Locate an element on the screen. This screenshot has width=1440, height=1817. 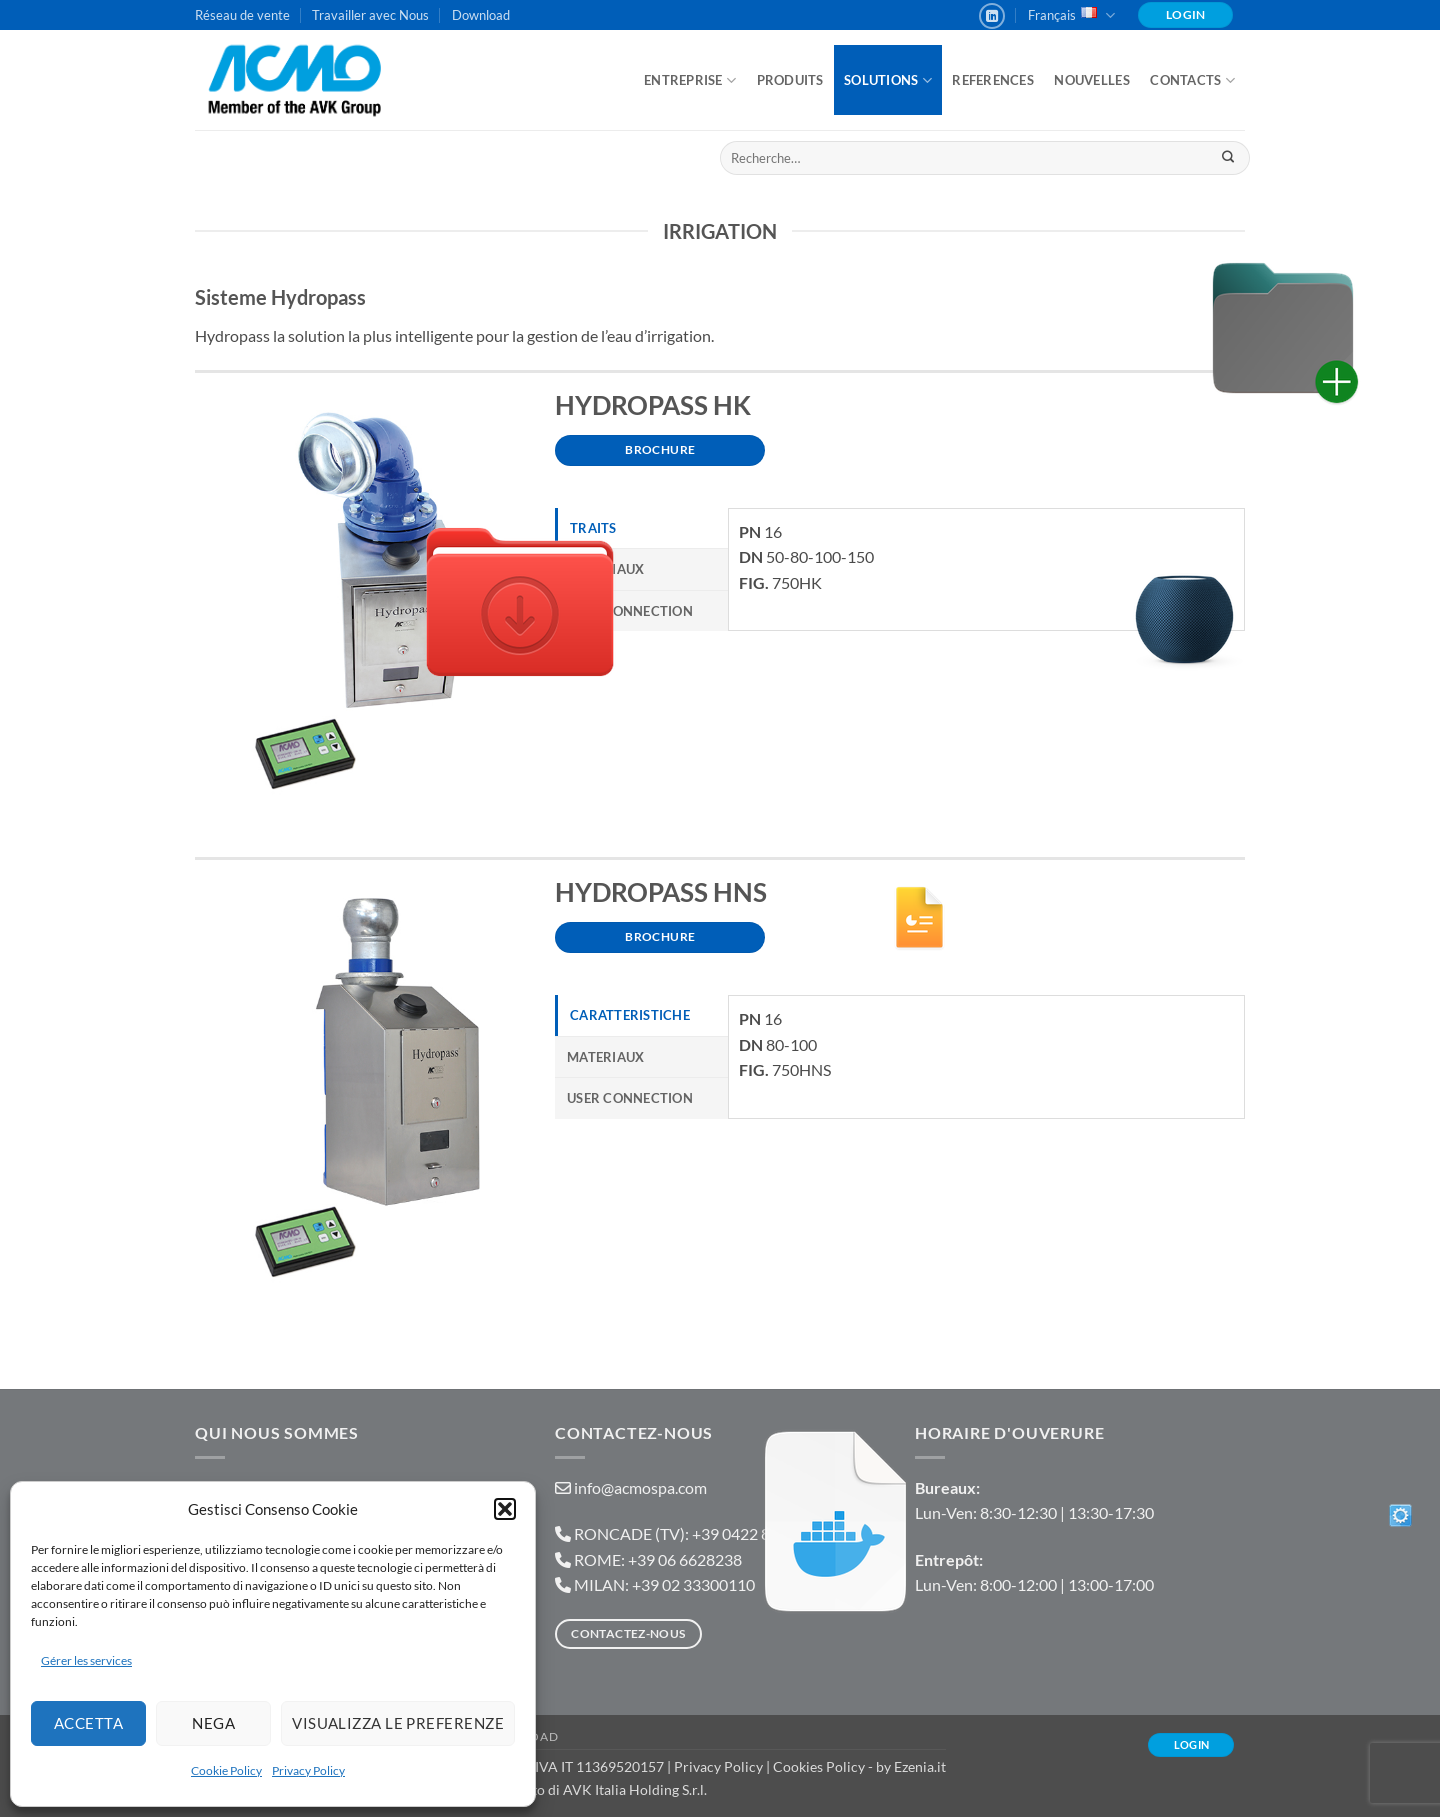
HomePod mini smart speaker device is located at coordinates (1184, 628).